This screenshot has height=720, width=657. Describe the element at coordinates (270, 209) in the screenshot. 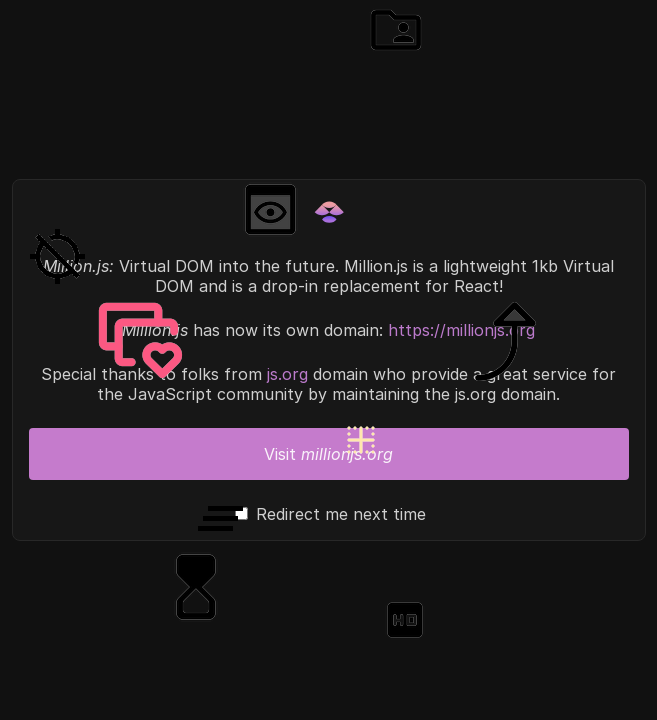

I see `preview content before opening or saving` at that location.